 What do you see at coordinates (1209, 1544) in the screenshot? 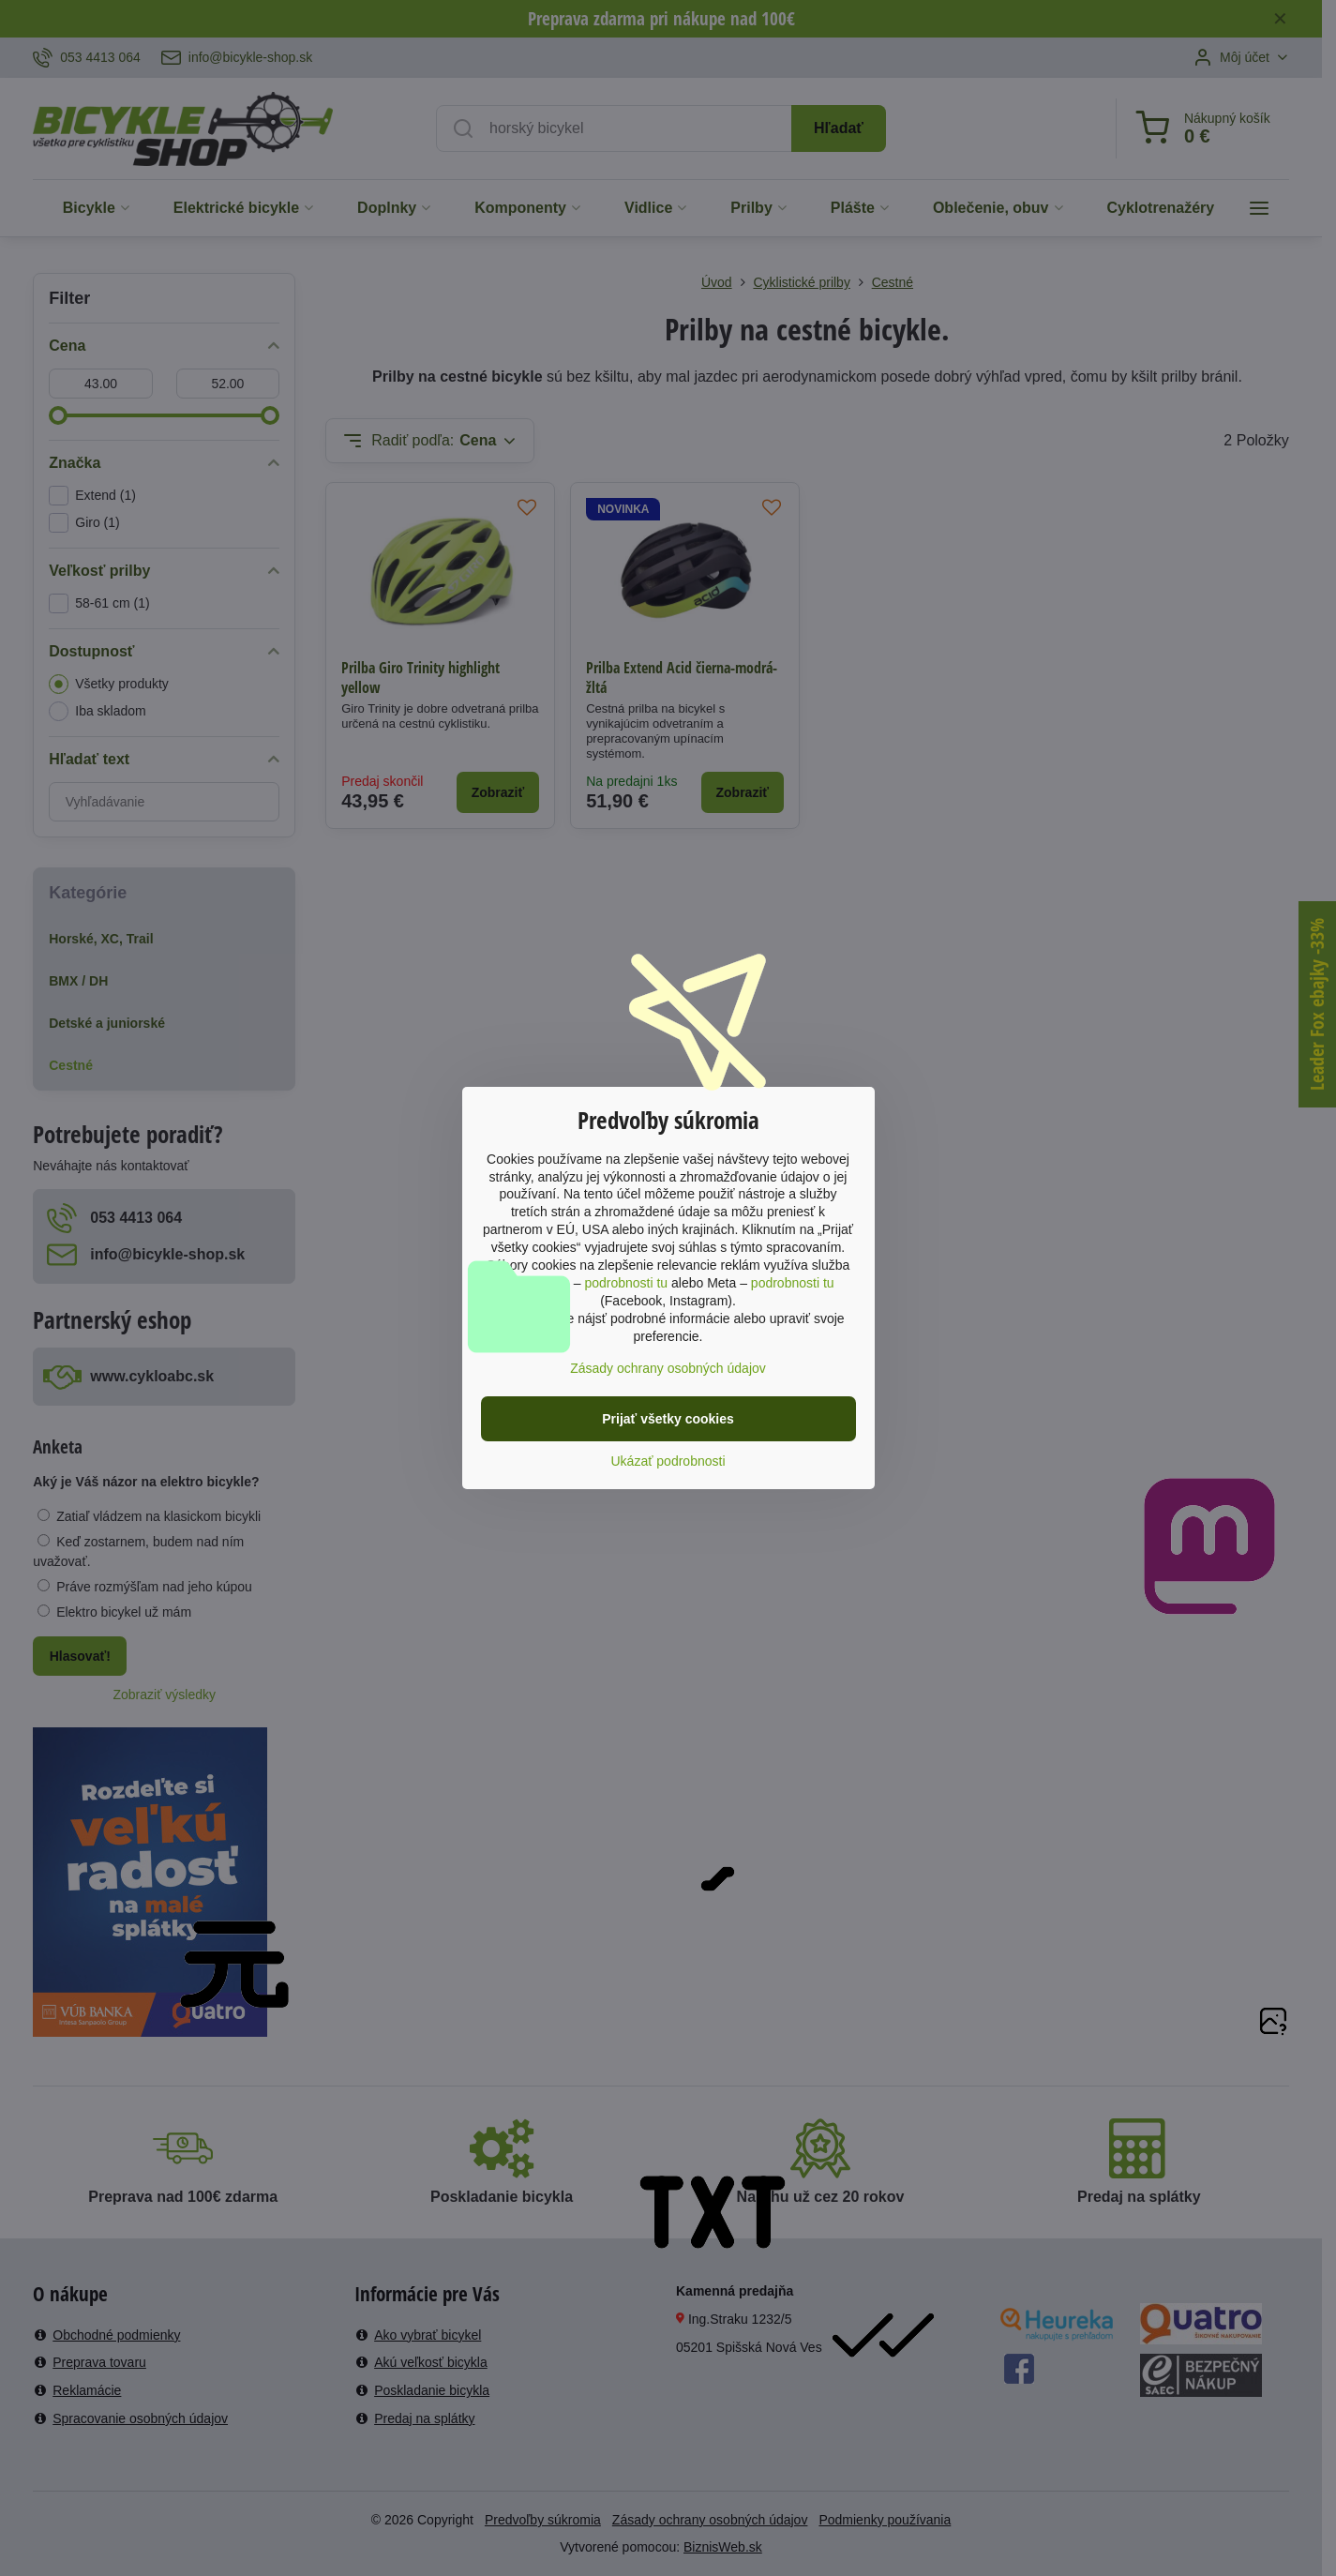
I see `open mastodon app` at bounding box center [1209, 1544].